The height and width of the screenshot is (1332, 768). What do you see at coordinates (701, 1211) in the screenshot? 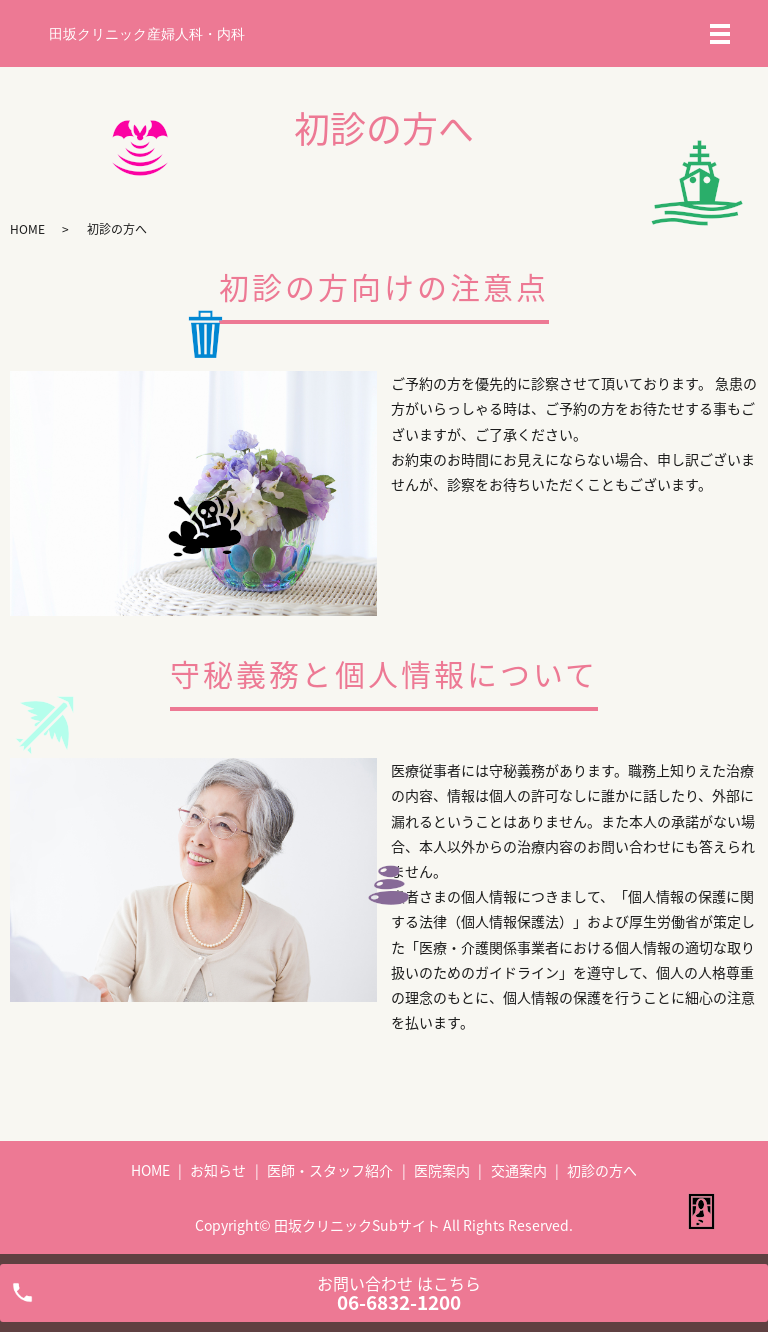
I see `view artwork or gallery` at bounding box center [701, 1211].